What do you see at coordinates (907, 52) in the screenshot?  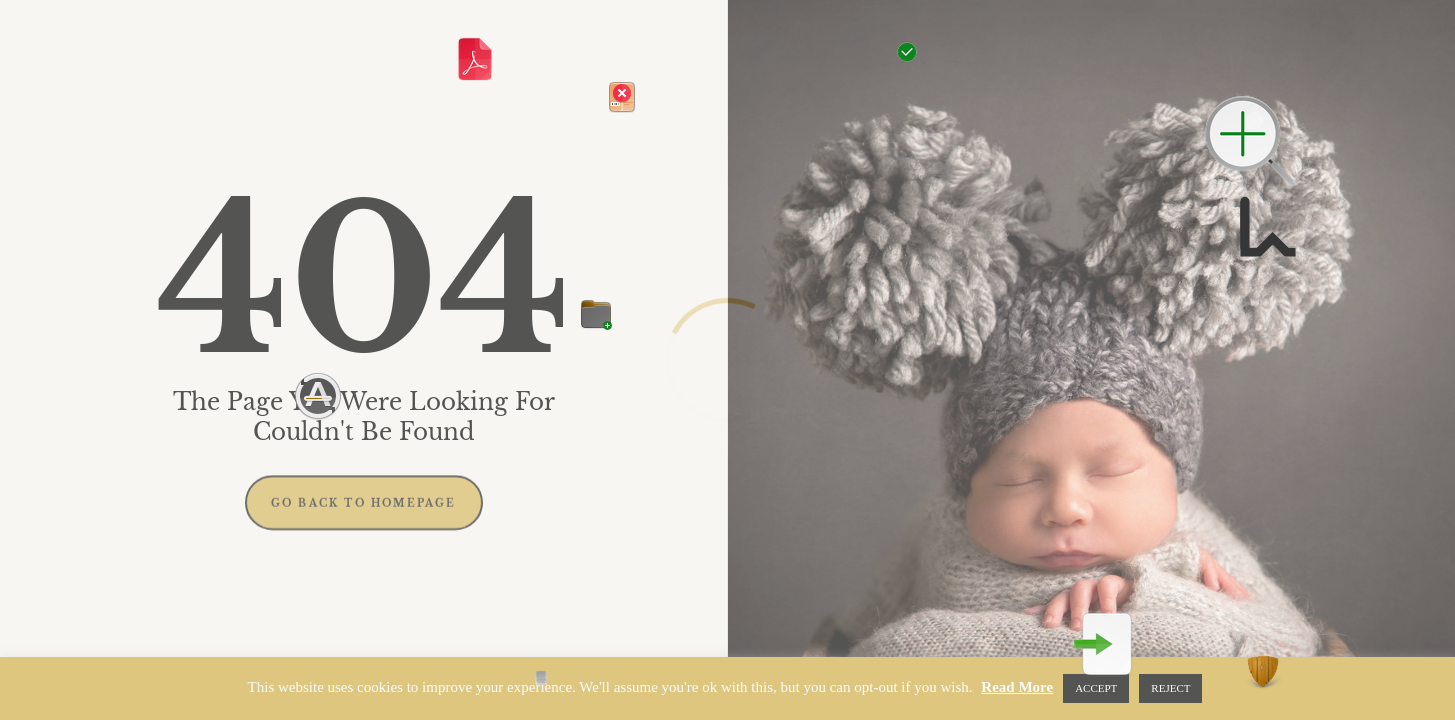 I see `indicates file sync completed successfully` at bounding box center [907, 52].